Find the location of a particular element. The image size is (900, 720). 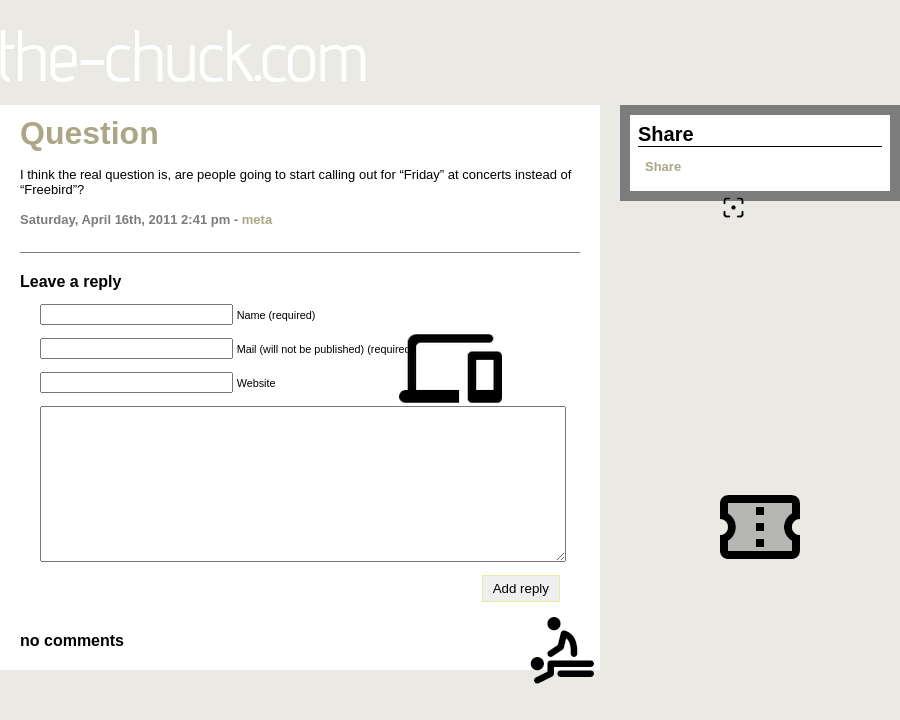

access massage or spa services is located at coordinates (564, 647).